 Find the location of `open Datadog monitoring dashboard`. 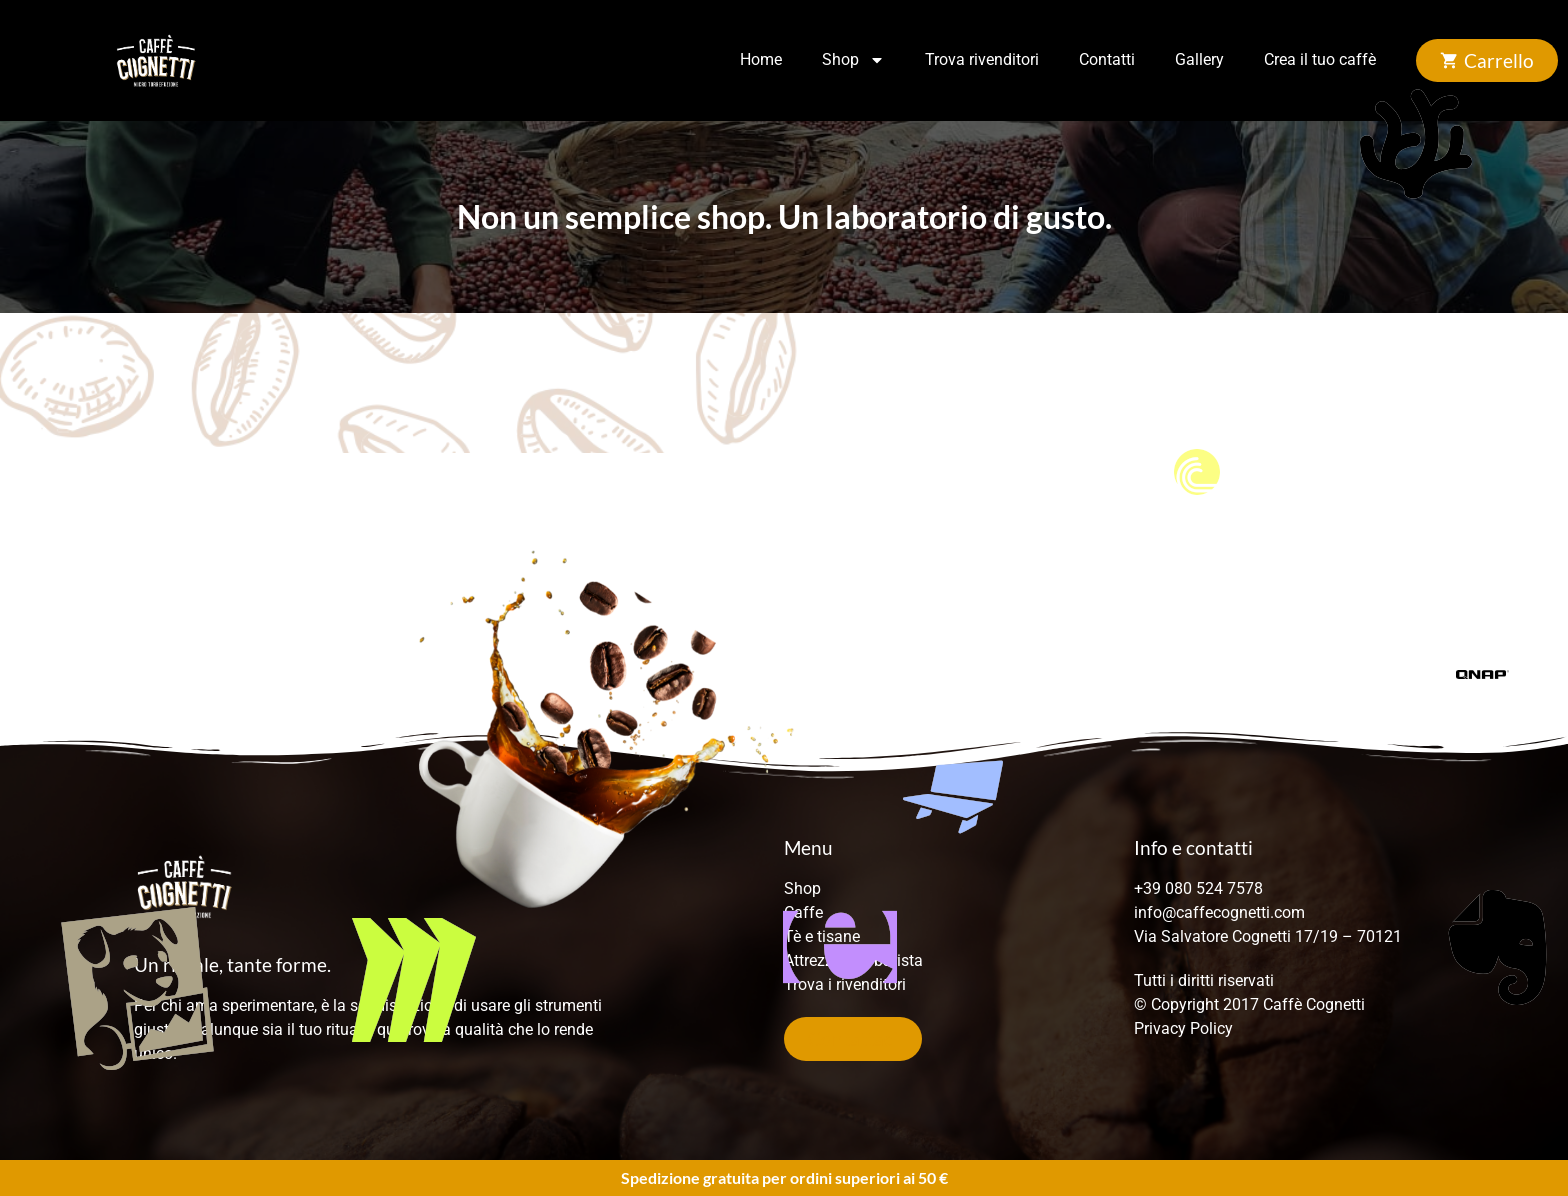

open Datadog monitoring dashboard is located at coordinates (137, 988).